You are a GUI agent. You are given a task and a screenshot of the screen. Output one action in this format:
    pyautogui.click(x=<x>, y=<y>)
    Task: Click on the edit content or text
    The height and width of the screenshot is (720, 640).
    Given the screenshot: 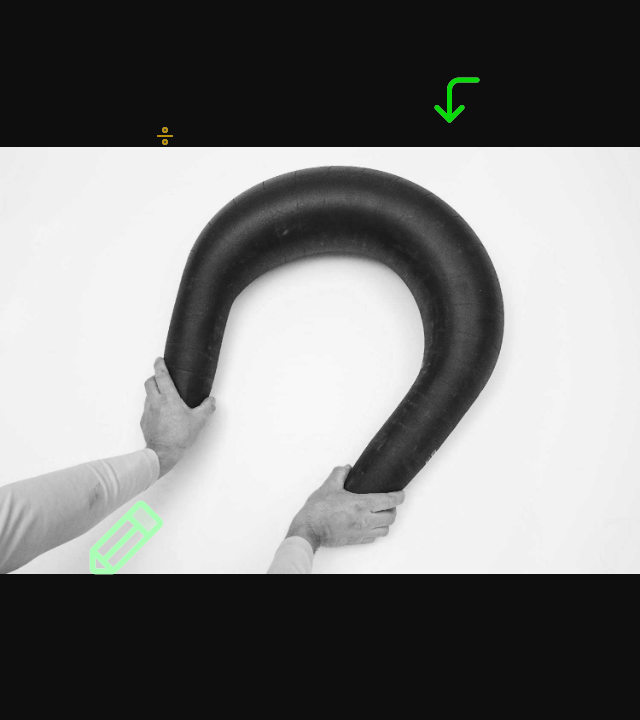 What is the action you would take?
    pyautogui.click(x=125, y=539)
    